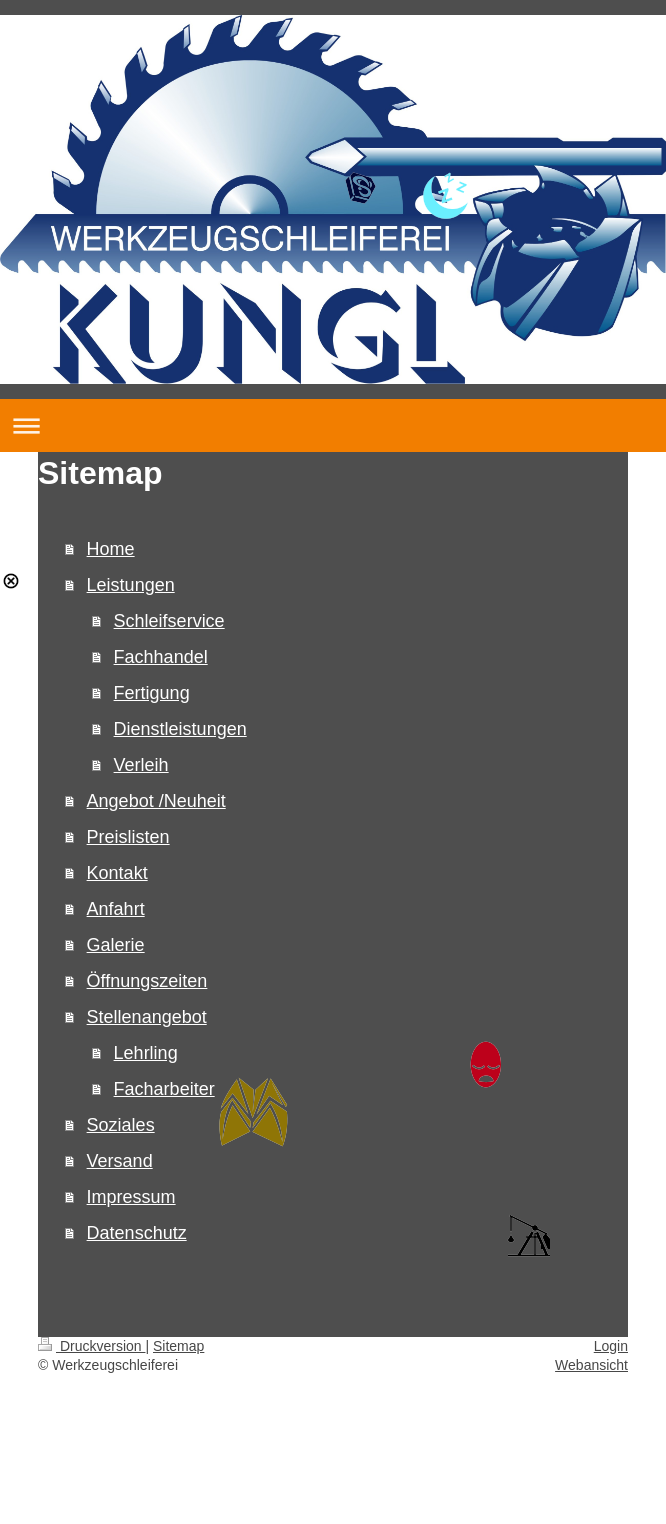  Describe the element at coordinates (11, 581) in the screenshot. I see `cancel or close the current action` at that location.